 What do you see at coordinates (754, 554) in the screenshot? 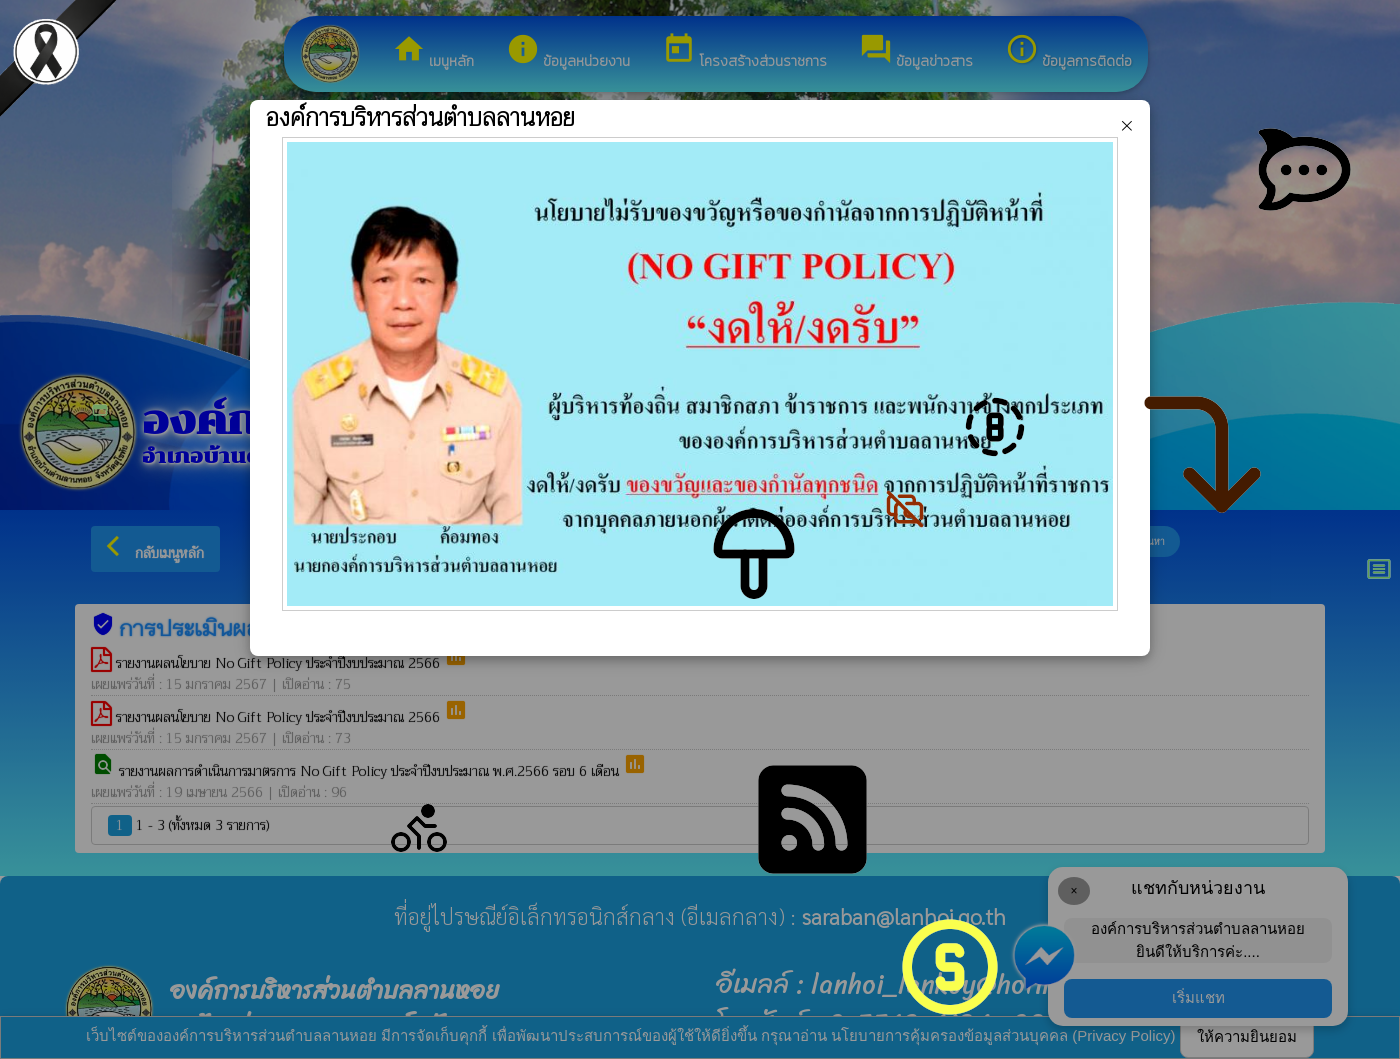
I see `browse fungi or mushroom identification` at bounding box center [754, 554].